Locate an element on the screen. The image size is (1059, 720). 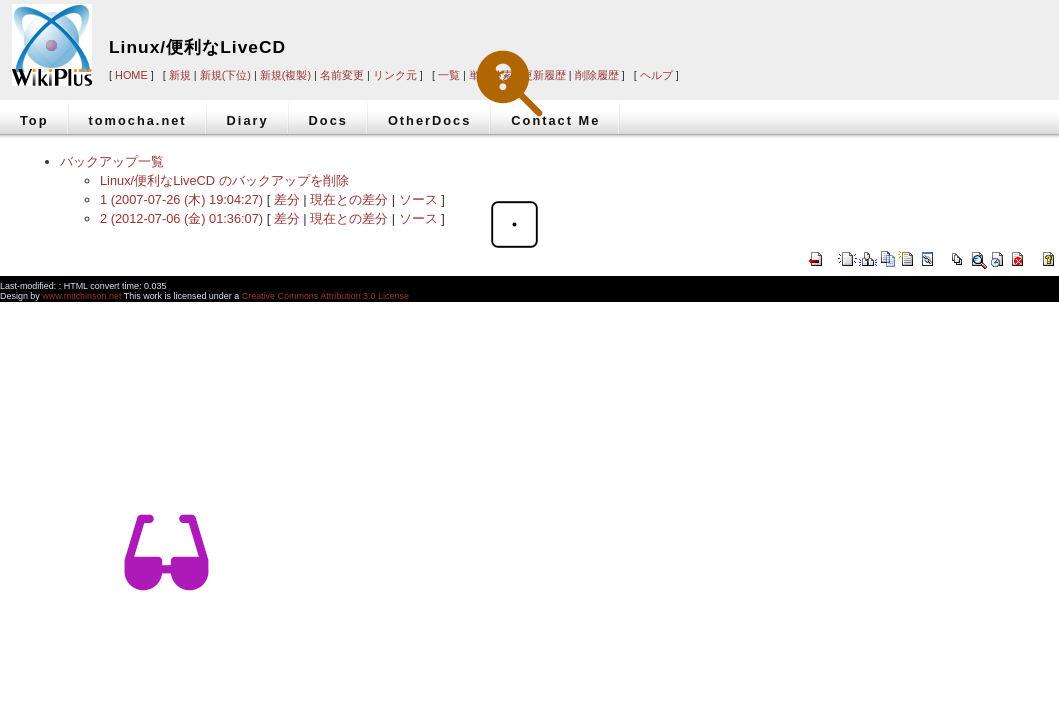
enable reading mode is located at coordinates (166, 552).